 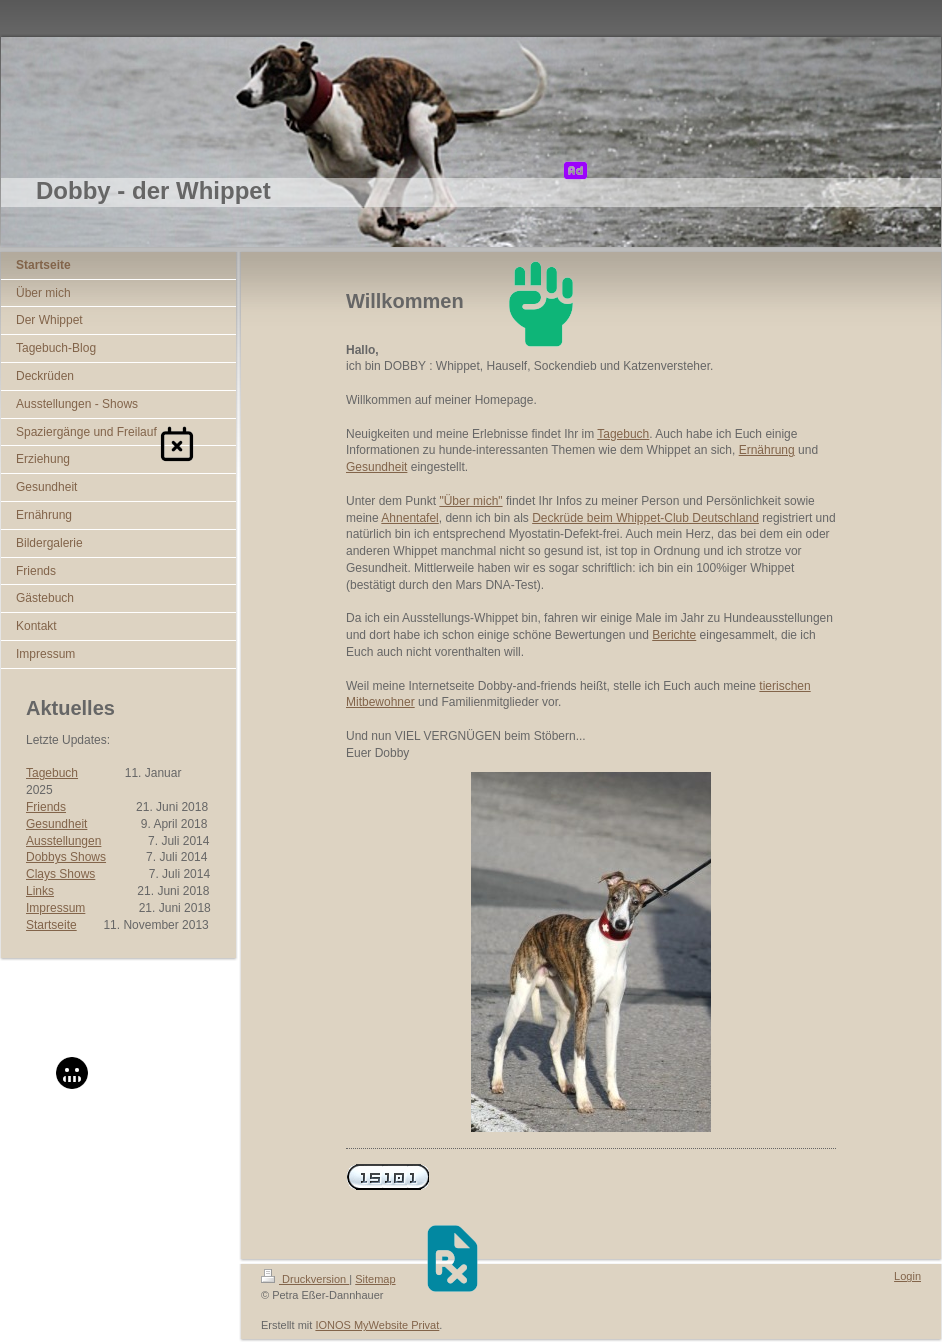 What do you see at coordinates (72, 1073) in the screenshot?
I see `indicates an awkward or uncomfortable situation` at bounding box center [72, 1073].